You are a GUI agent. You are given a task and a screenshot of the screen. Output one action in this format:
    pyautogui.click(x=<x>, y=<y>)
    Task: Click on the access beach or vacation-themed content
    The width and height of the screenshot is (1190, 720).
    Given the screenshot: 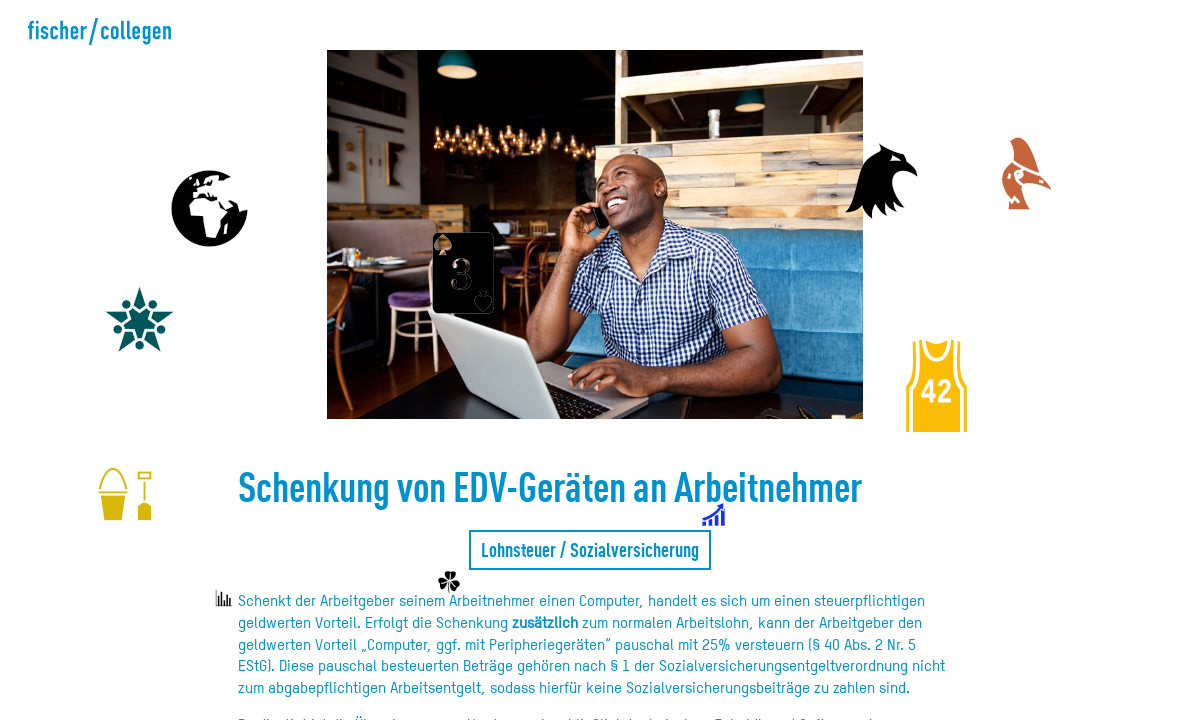 What is the action you would take?
    pyautogui.click(x=125, y=494)
    